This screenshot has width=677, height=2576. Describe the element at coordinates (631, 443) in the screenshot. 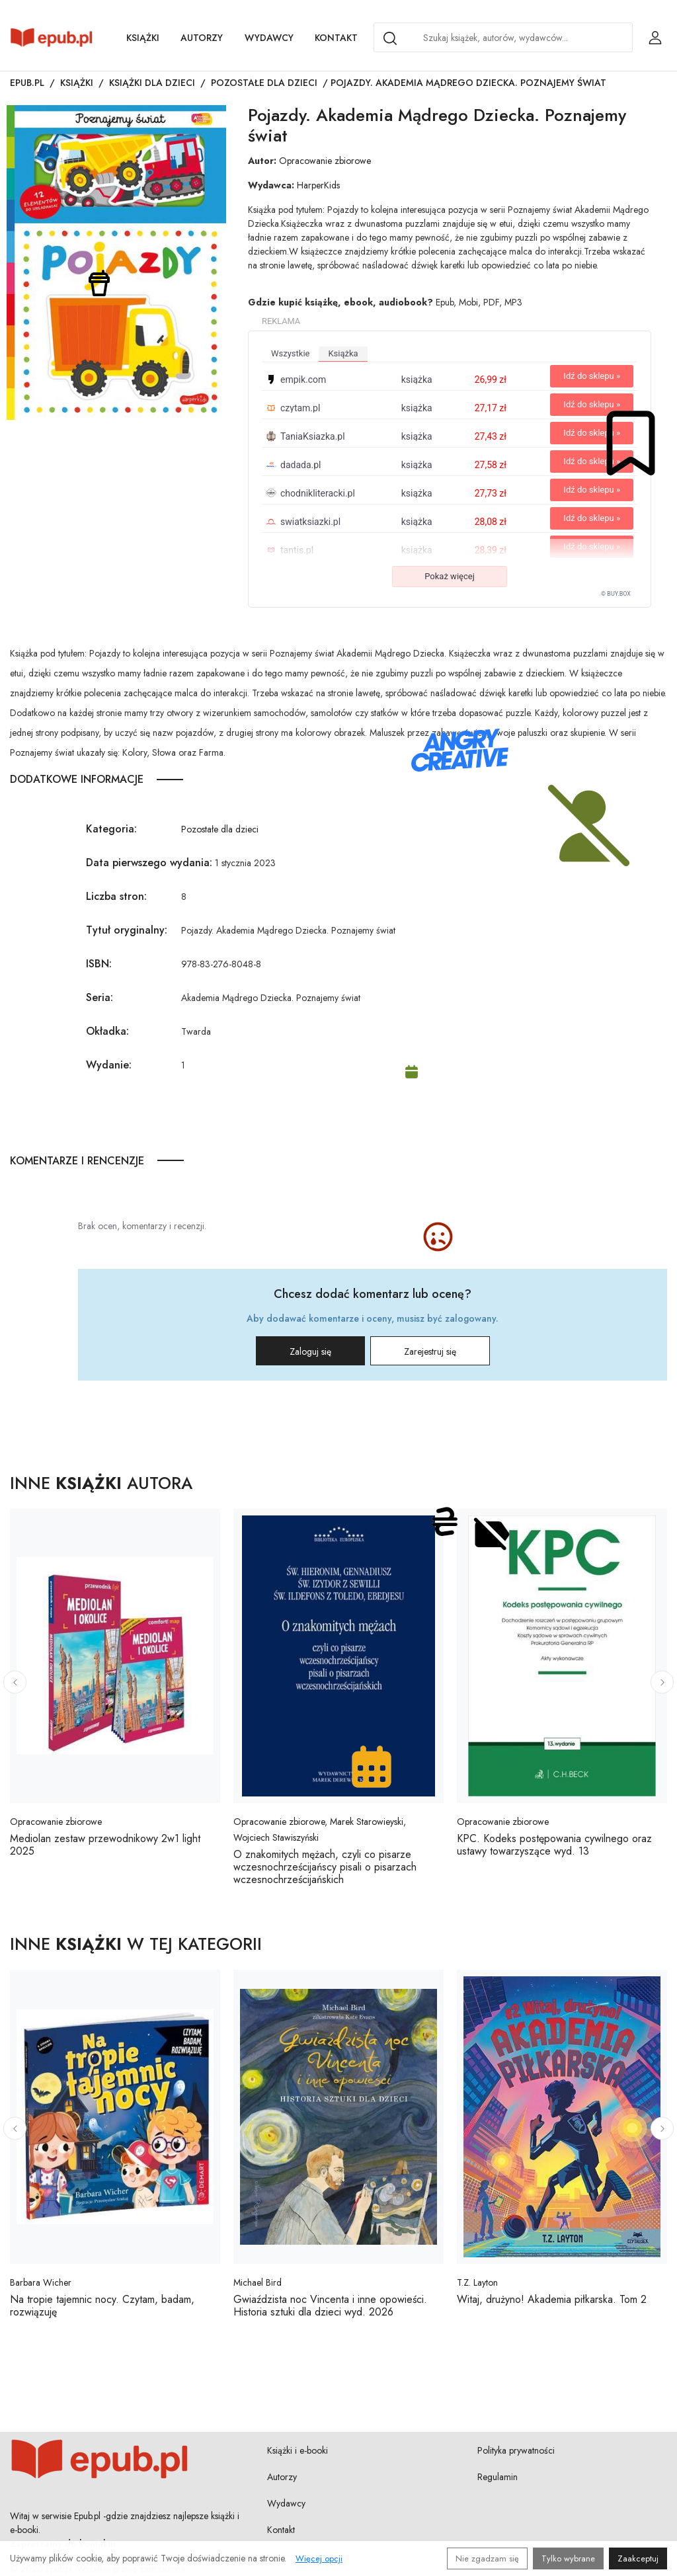

I see `save this item for later` at that location.